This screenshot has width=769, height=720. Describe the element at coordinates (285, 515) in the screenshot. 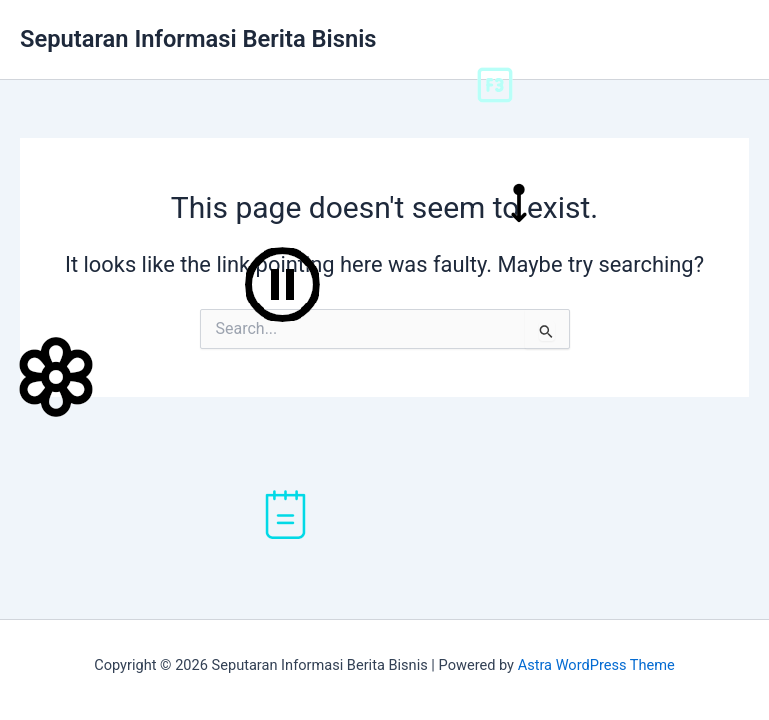

I see `open notes or notepad app` at that location.